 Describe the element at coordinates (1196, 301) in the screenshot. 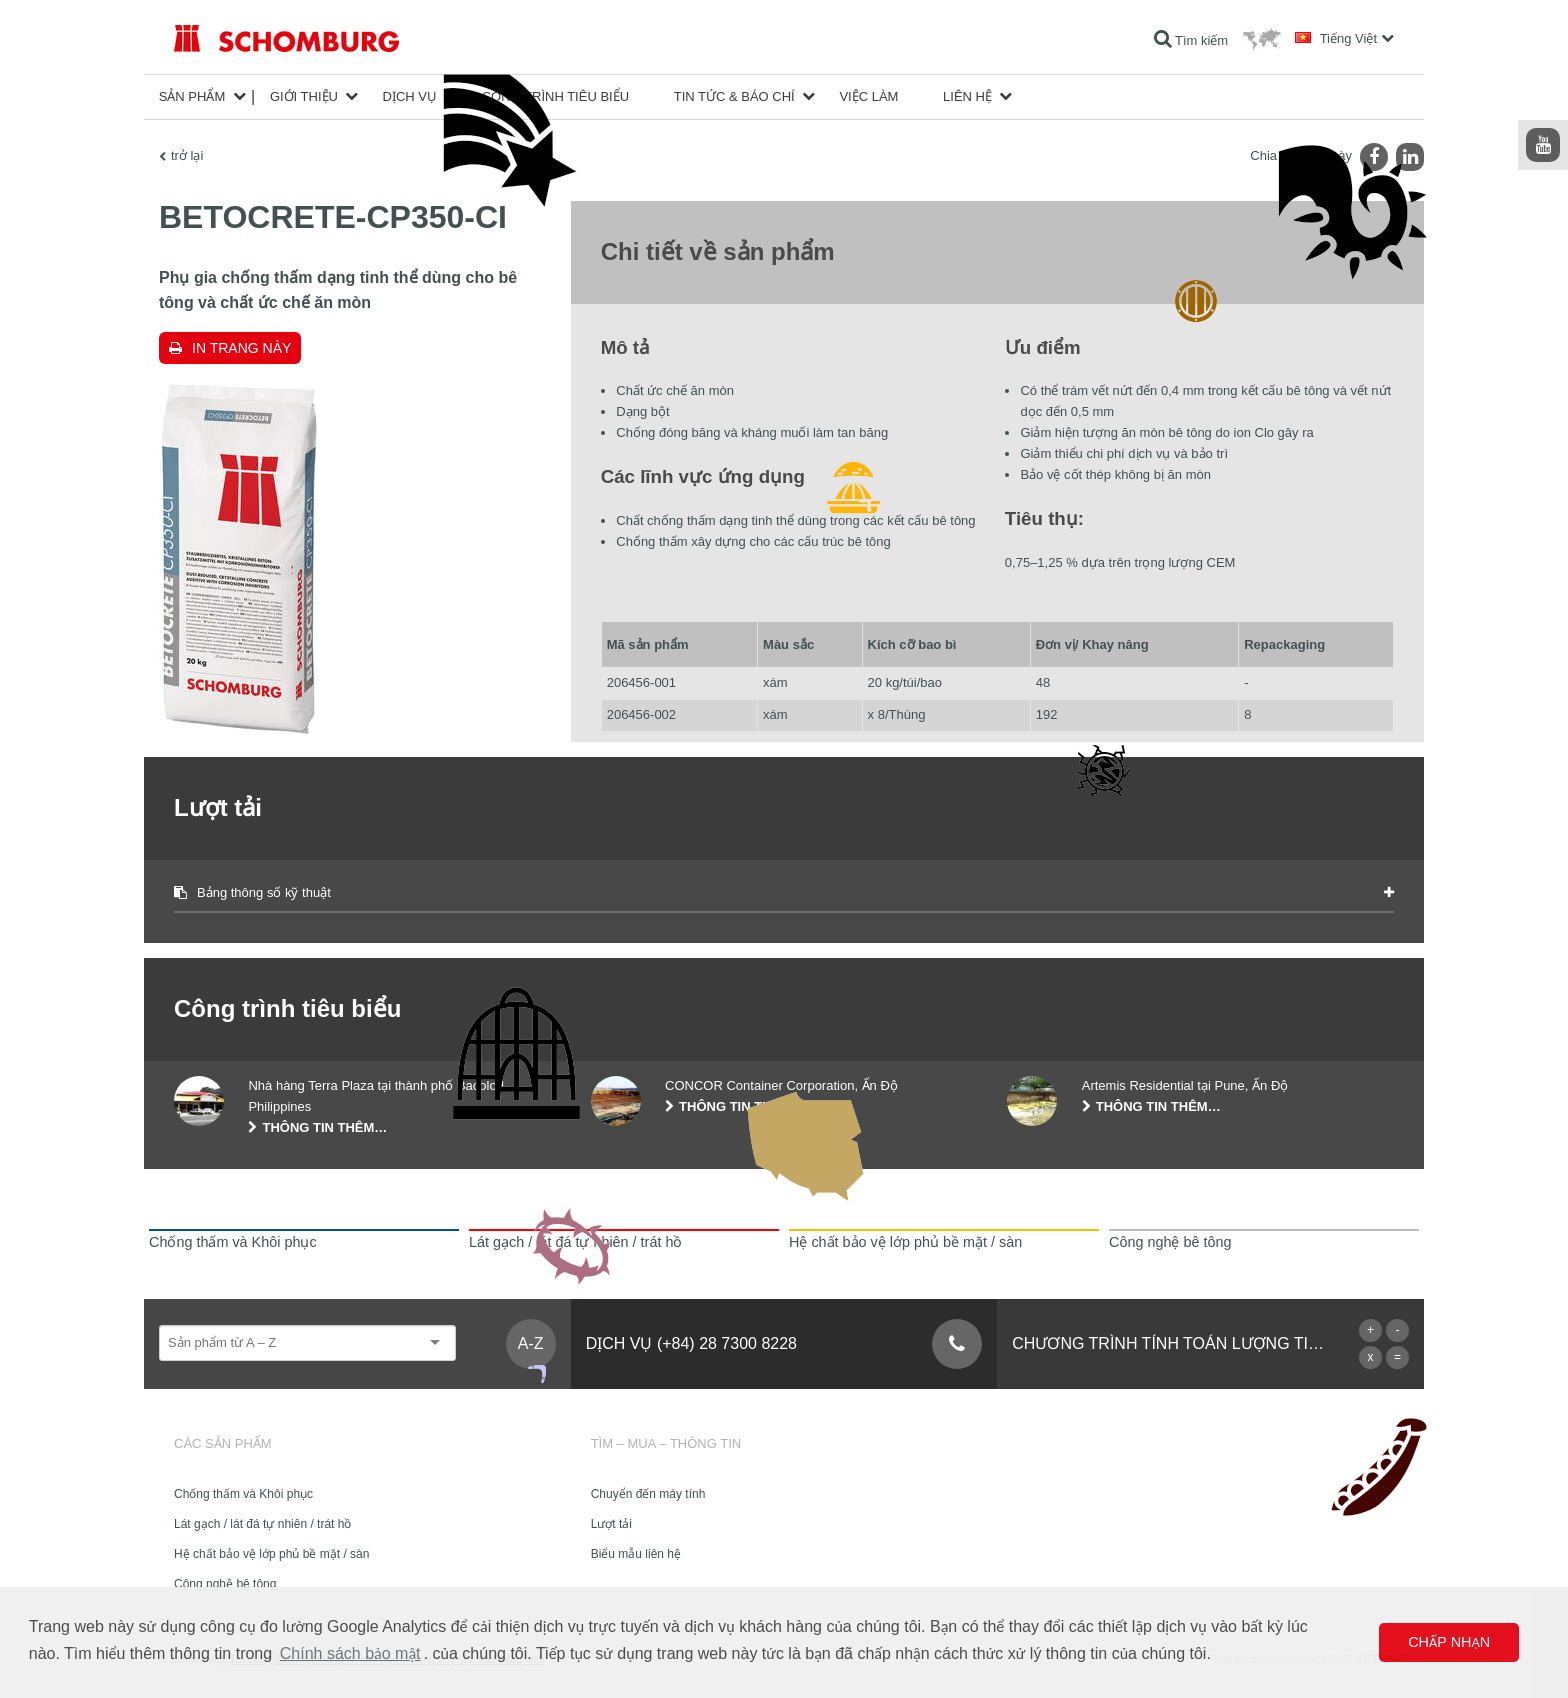

I see `access defense or protection settings` at that location.